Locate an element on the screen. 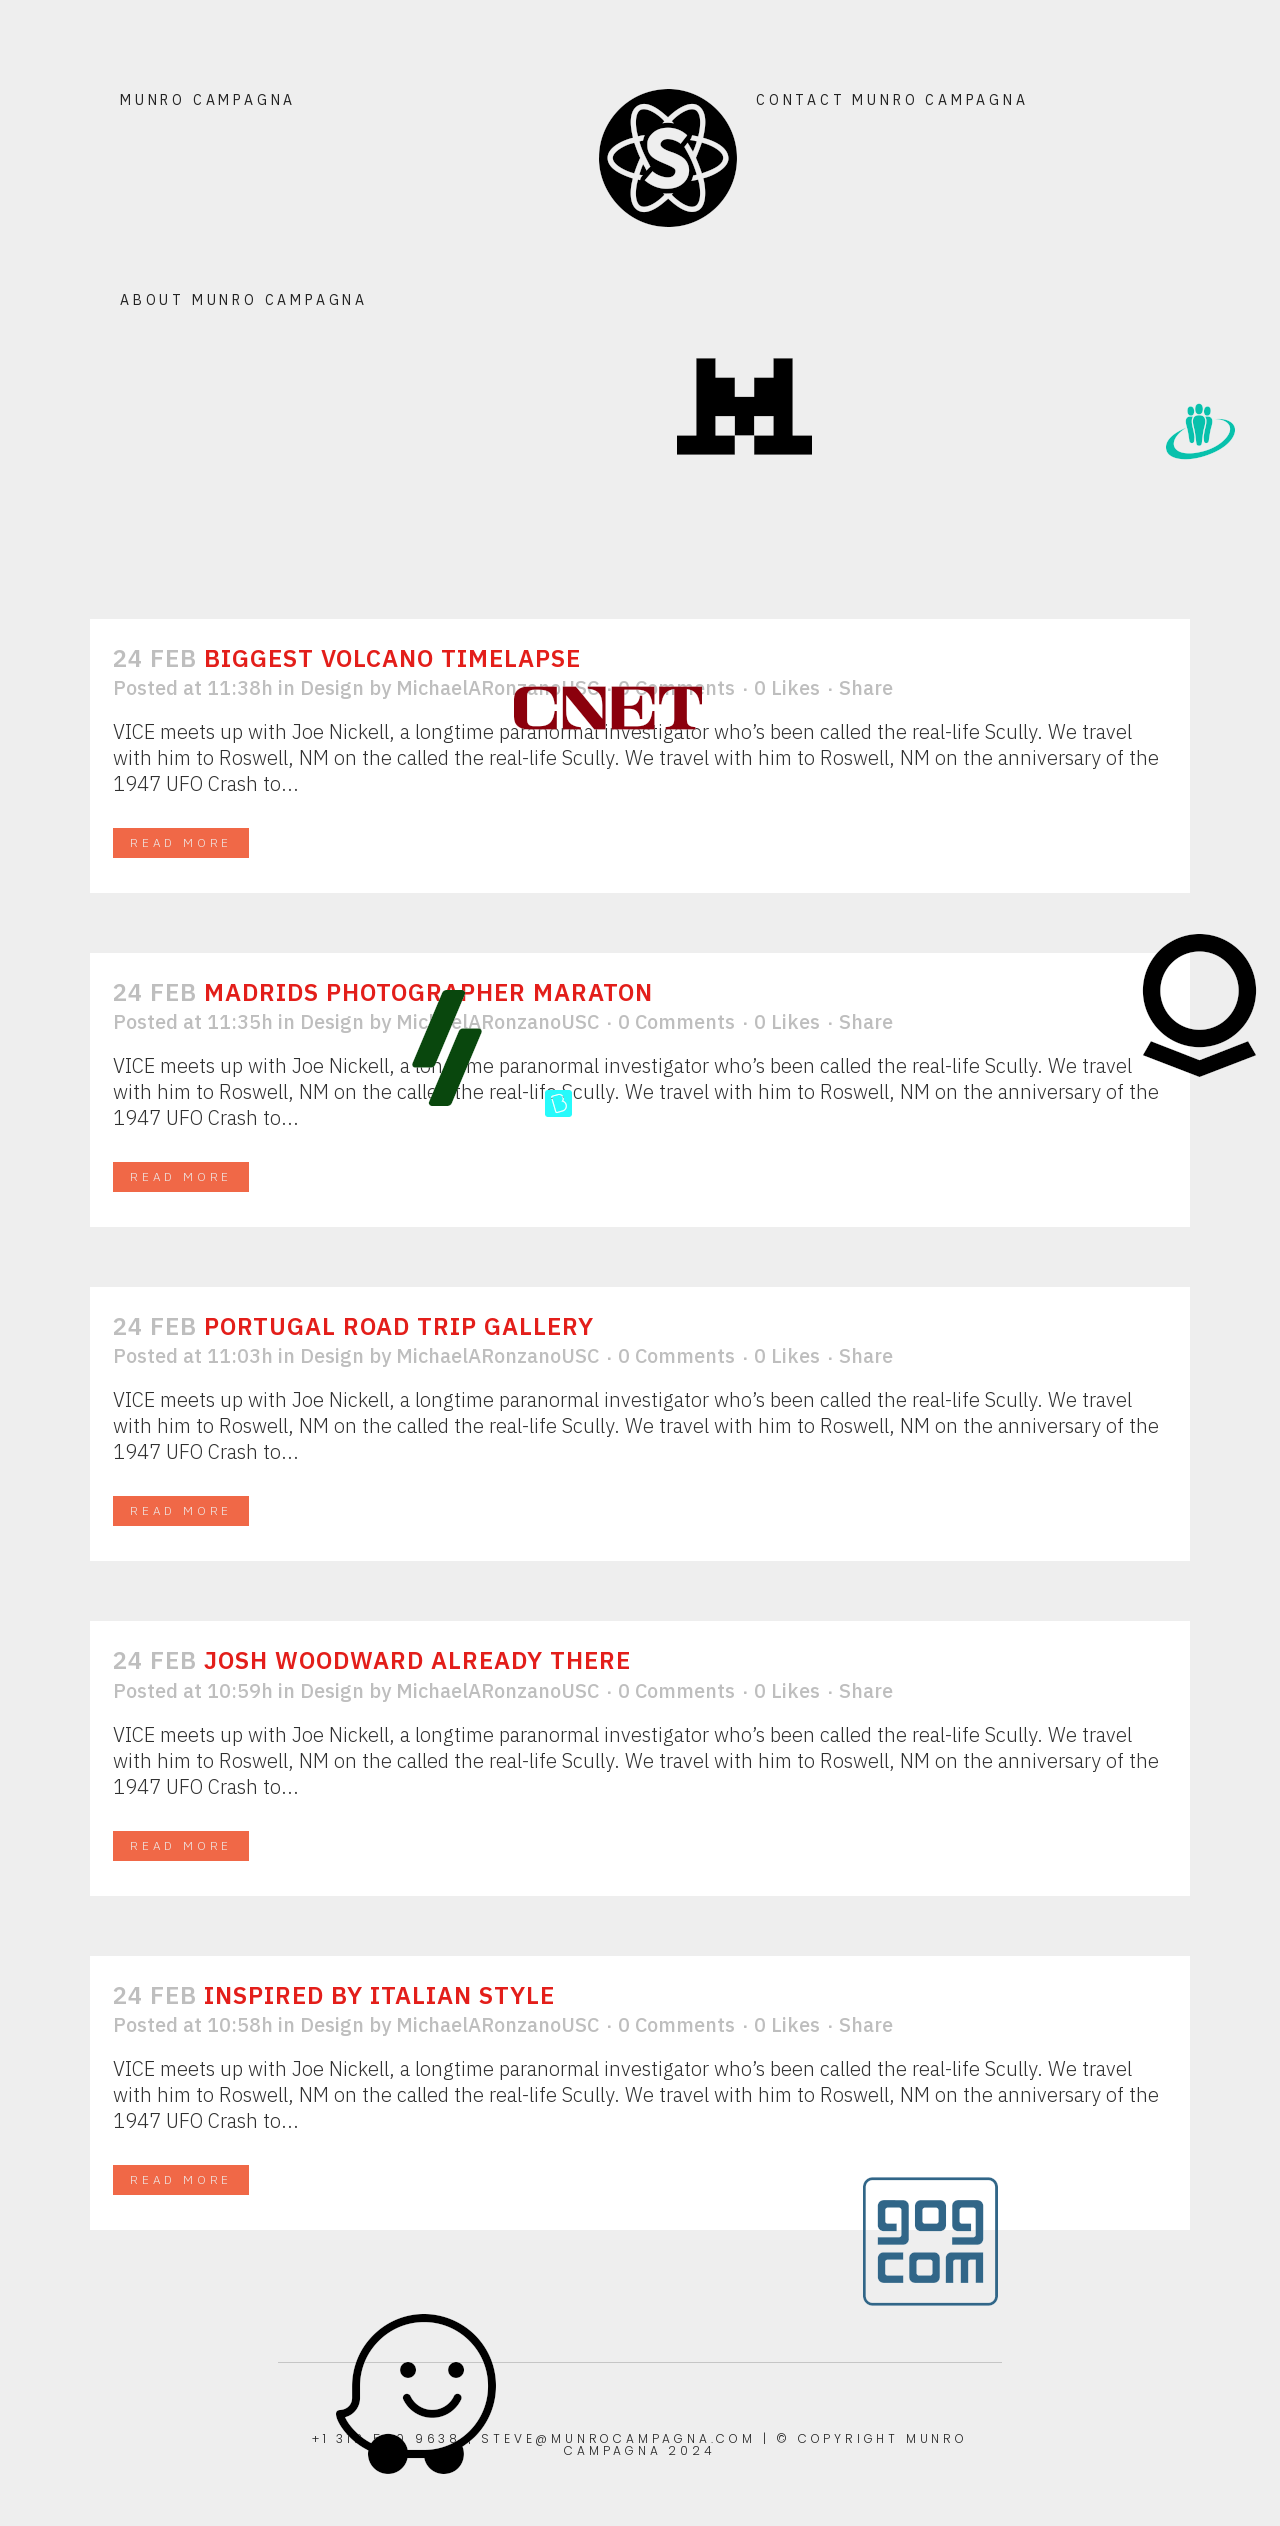  open Winamp media player is located at coordinates (447, 1048).